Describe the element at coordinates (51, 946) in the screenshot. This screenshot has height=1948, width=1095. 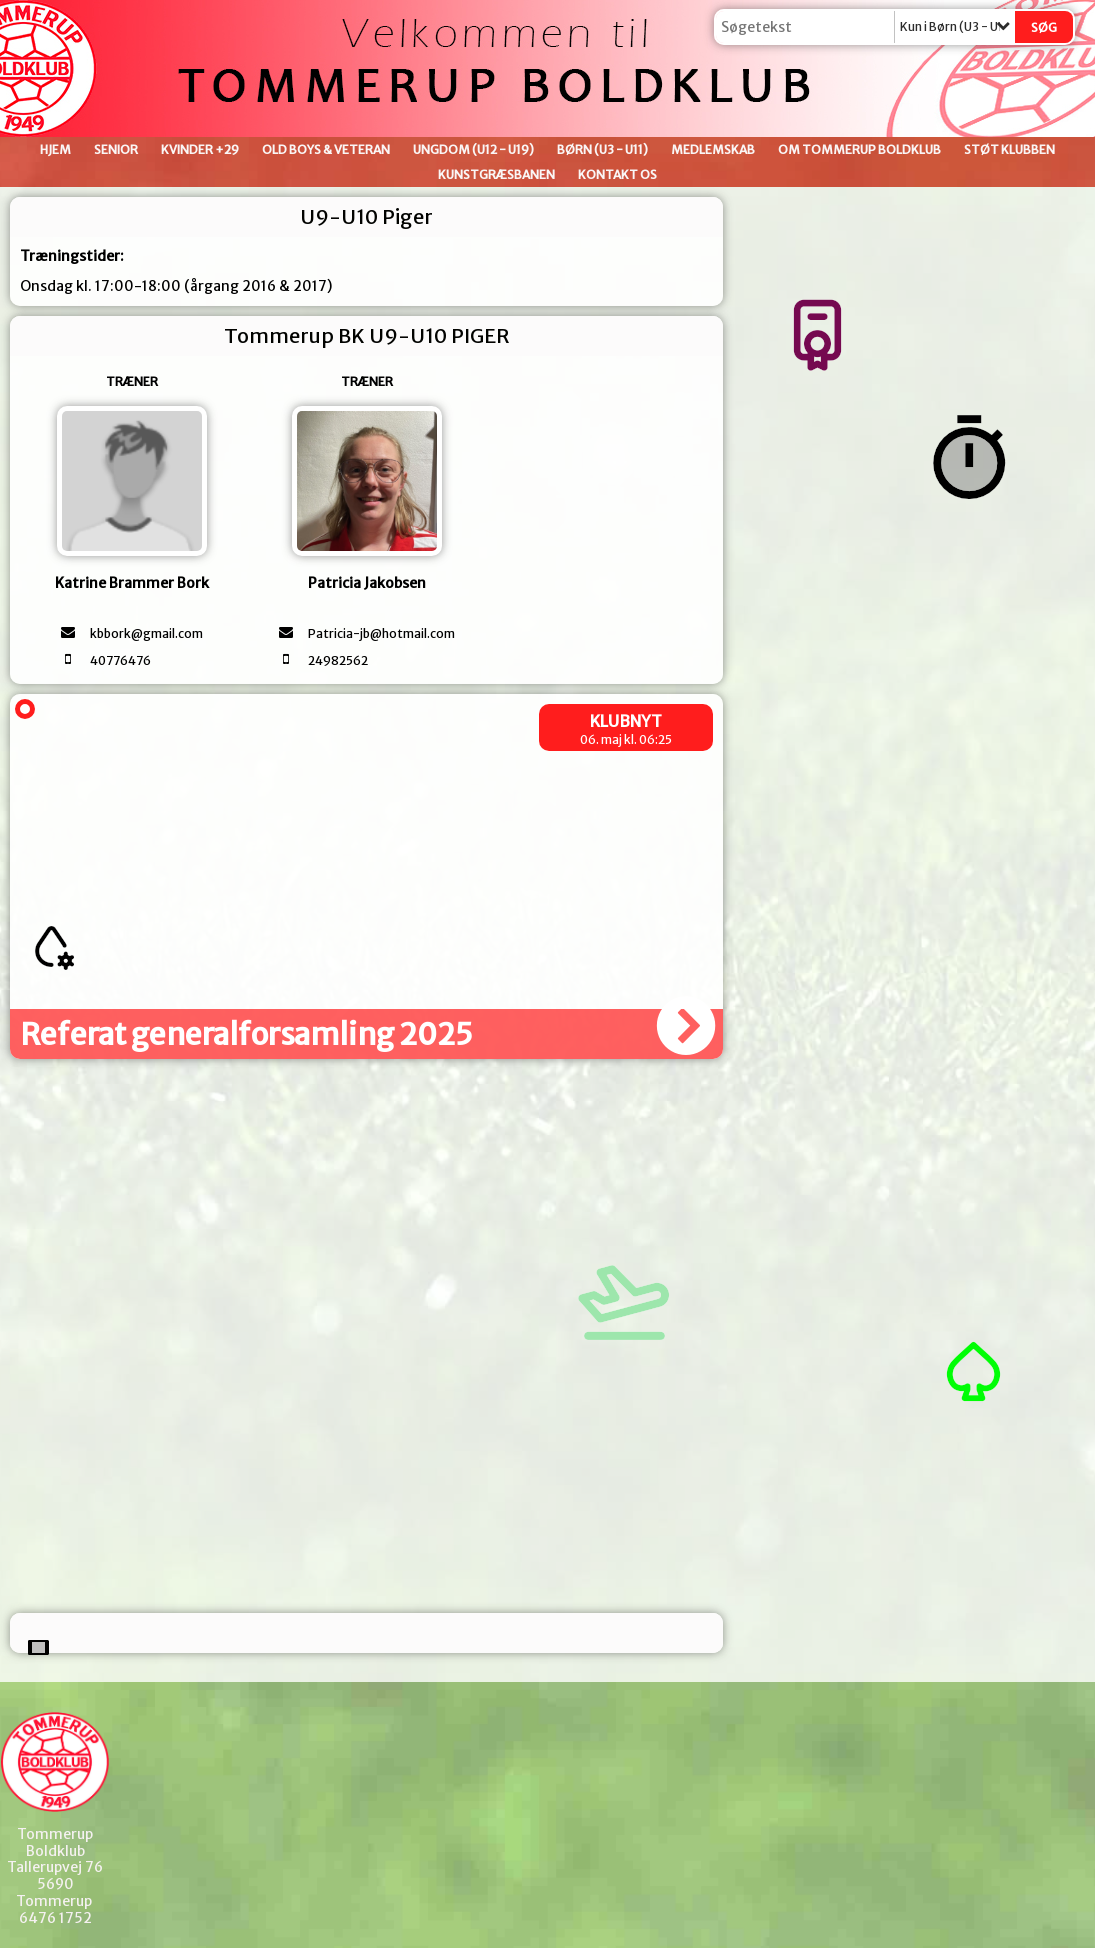
I see `configure water or liquid settings` at that location.